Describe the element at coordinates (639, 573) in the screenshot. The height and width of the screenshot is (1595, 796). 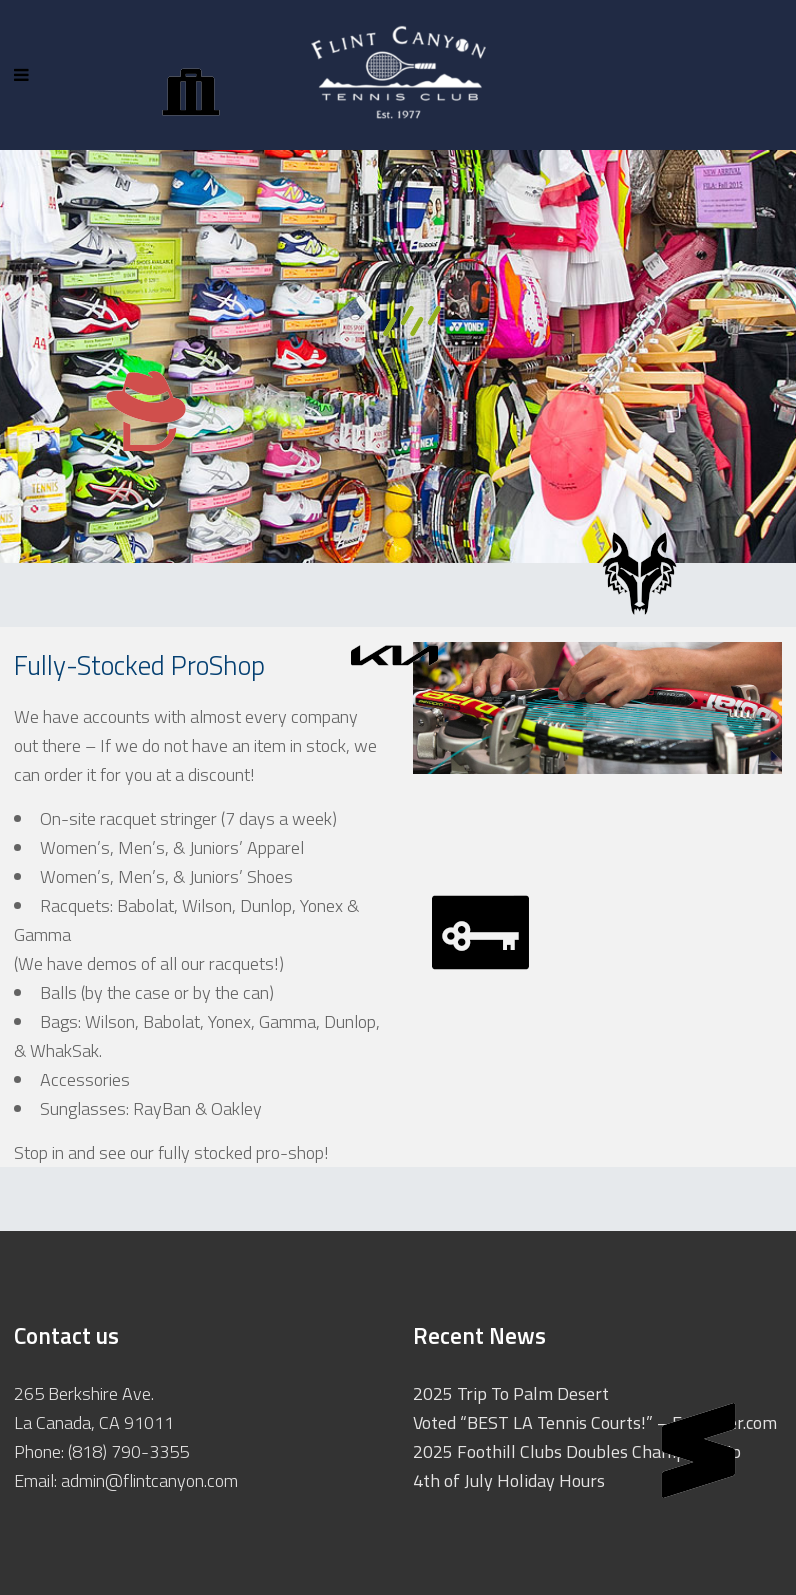
I see `wolf pack battalion brand logo` at that location.